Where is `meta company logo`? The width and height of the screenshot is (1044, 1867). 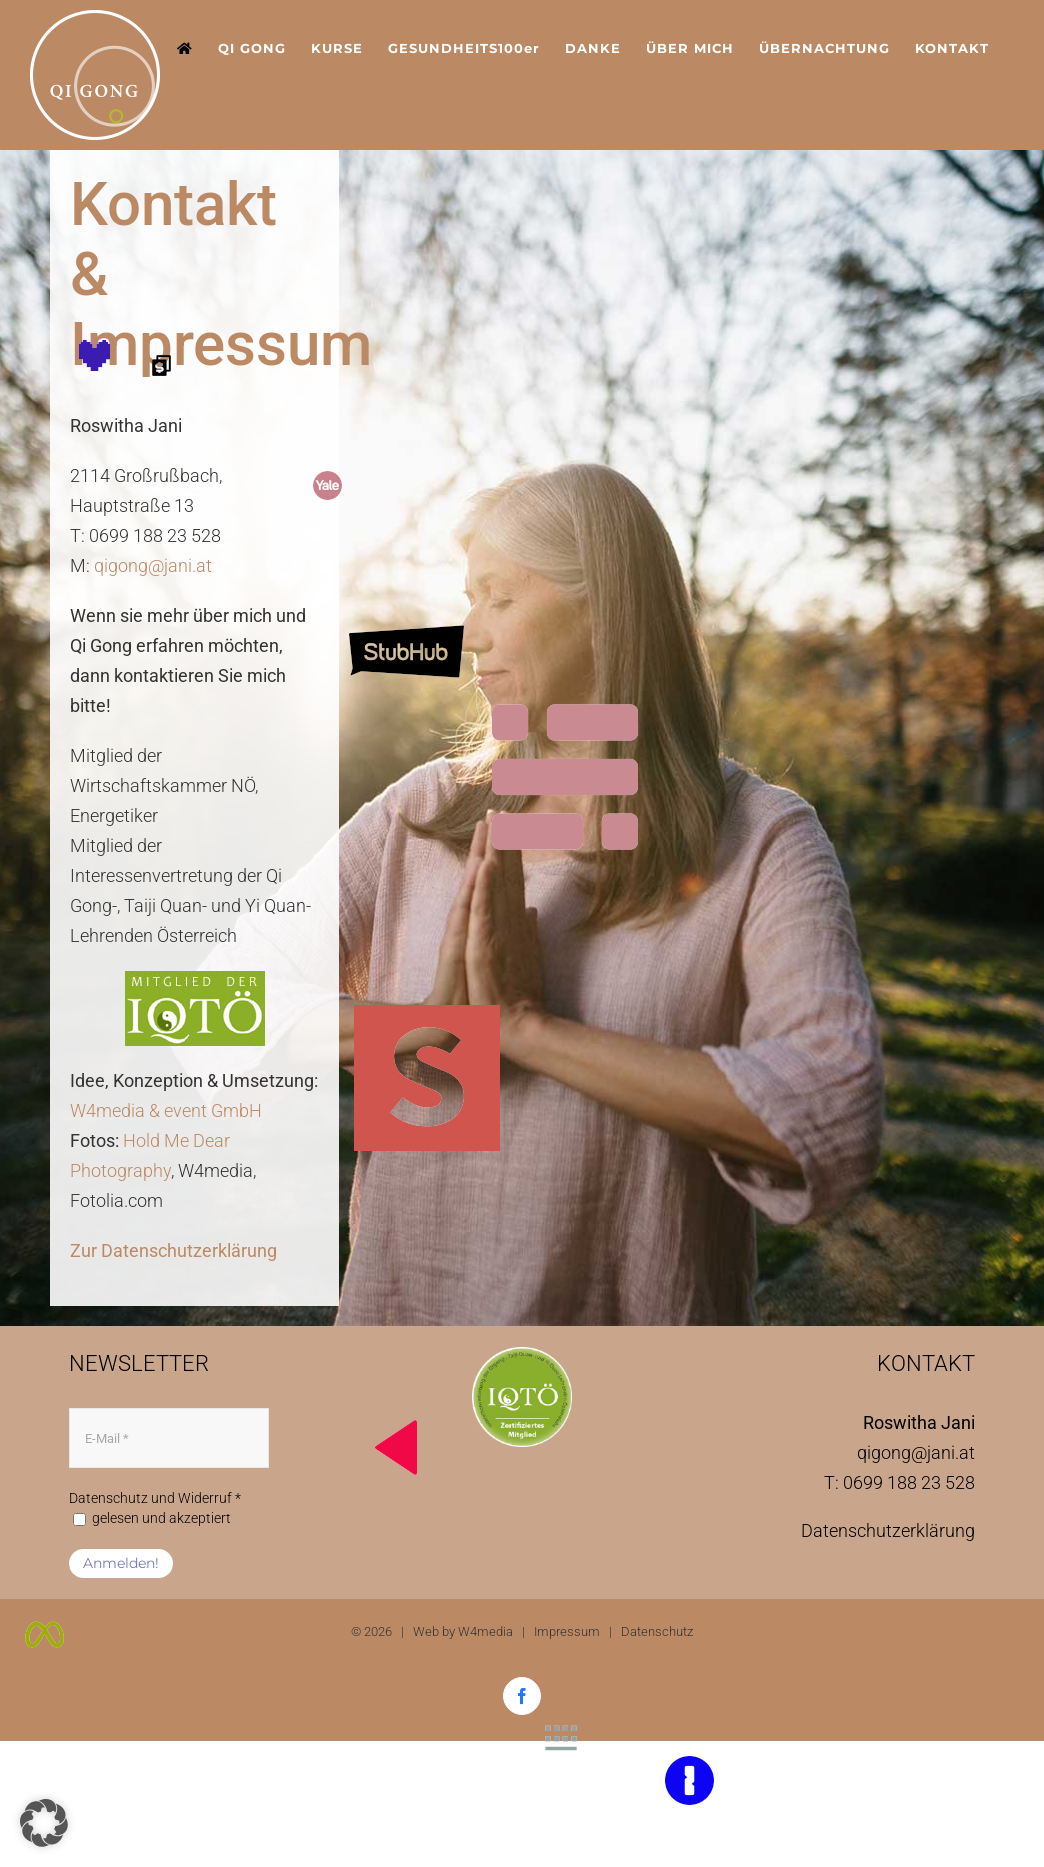 meta company logo is located at coordinates (44, 1634).